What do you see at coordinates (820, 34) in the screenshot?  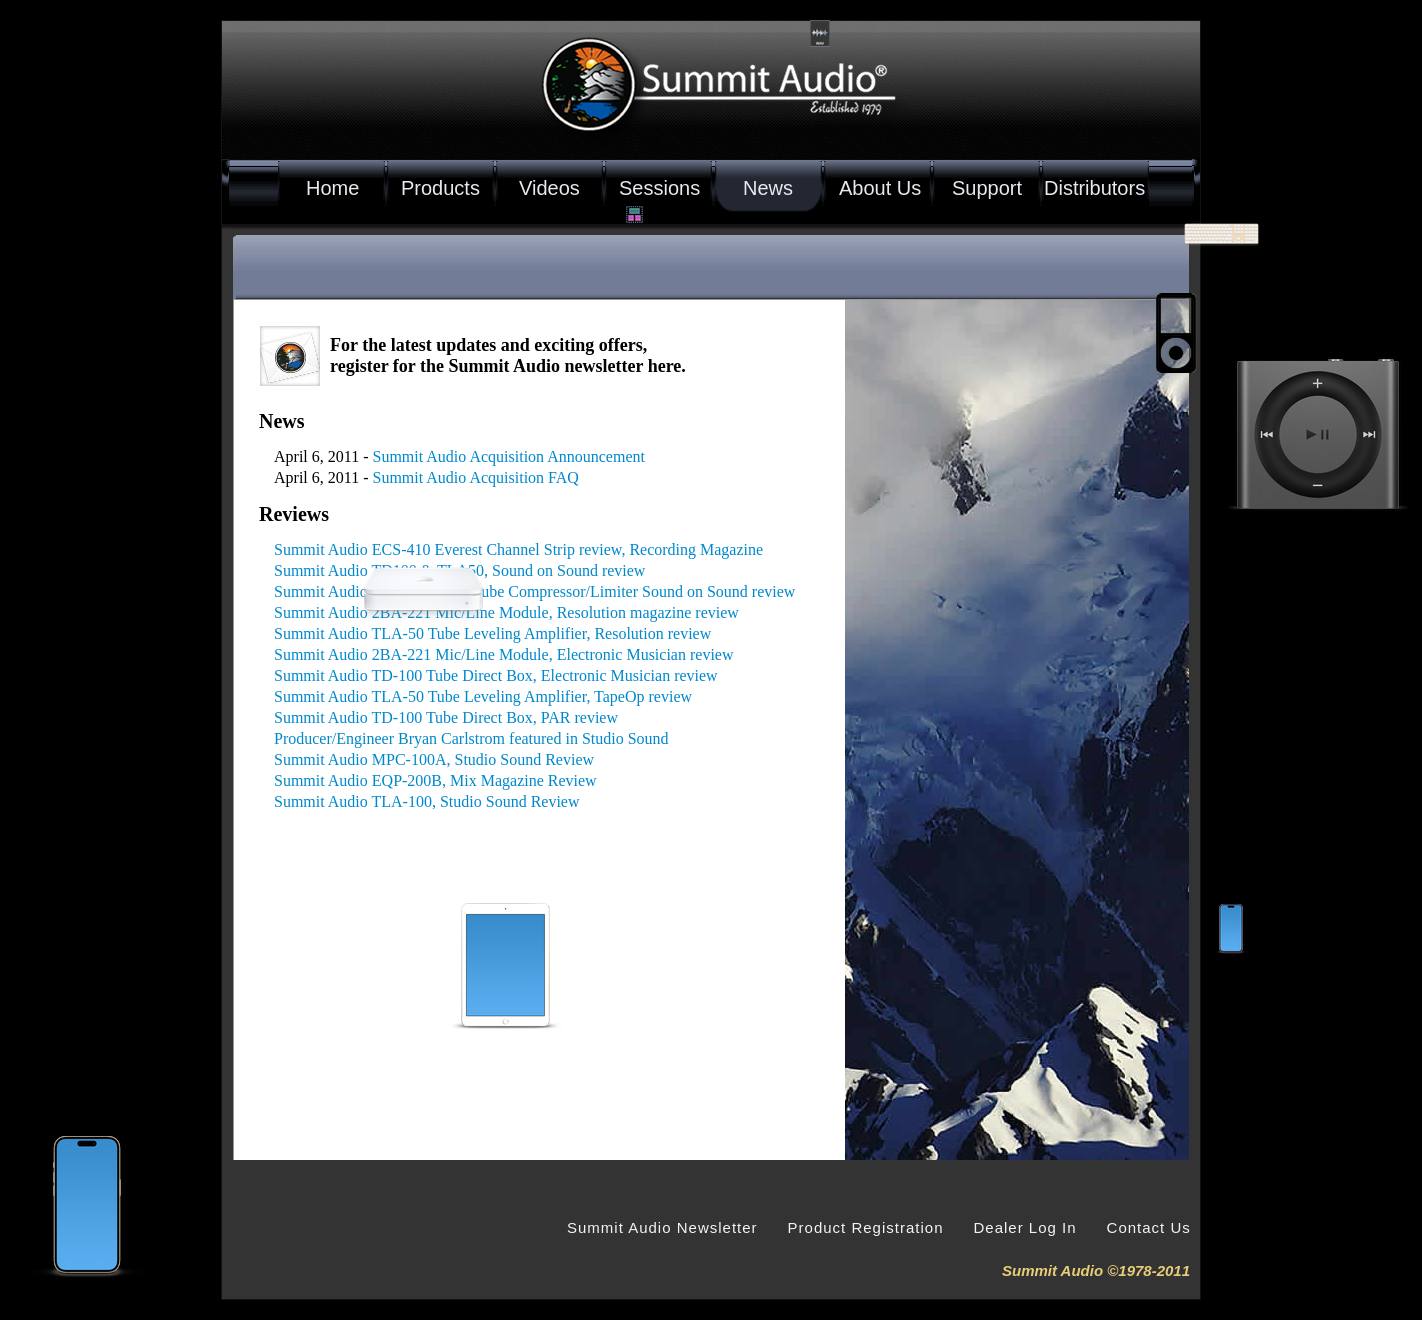 I see `a WAV audio file in GarageBand or Logic Pro` at bounding box center [820, 34].